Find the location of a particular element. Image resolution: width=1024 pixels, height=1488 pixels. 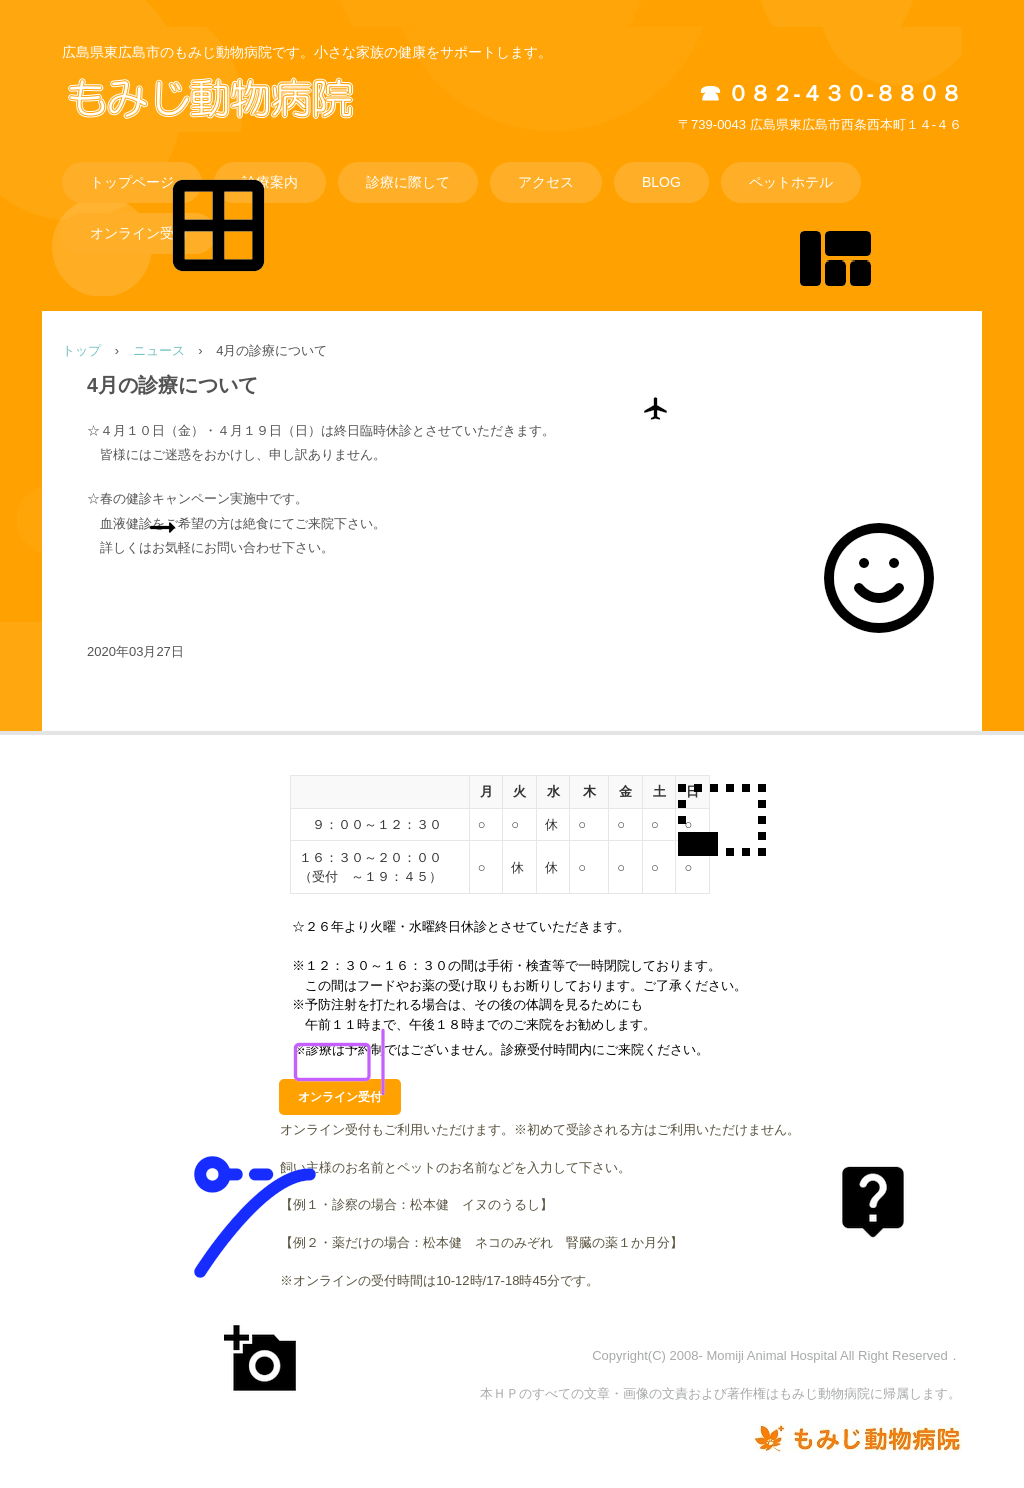

align content to the right is located at coordinates (341, 1062).